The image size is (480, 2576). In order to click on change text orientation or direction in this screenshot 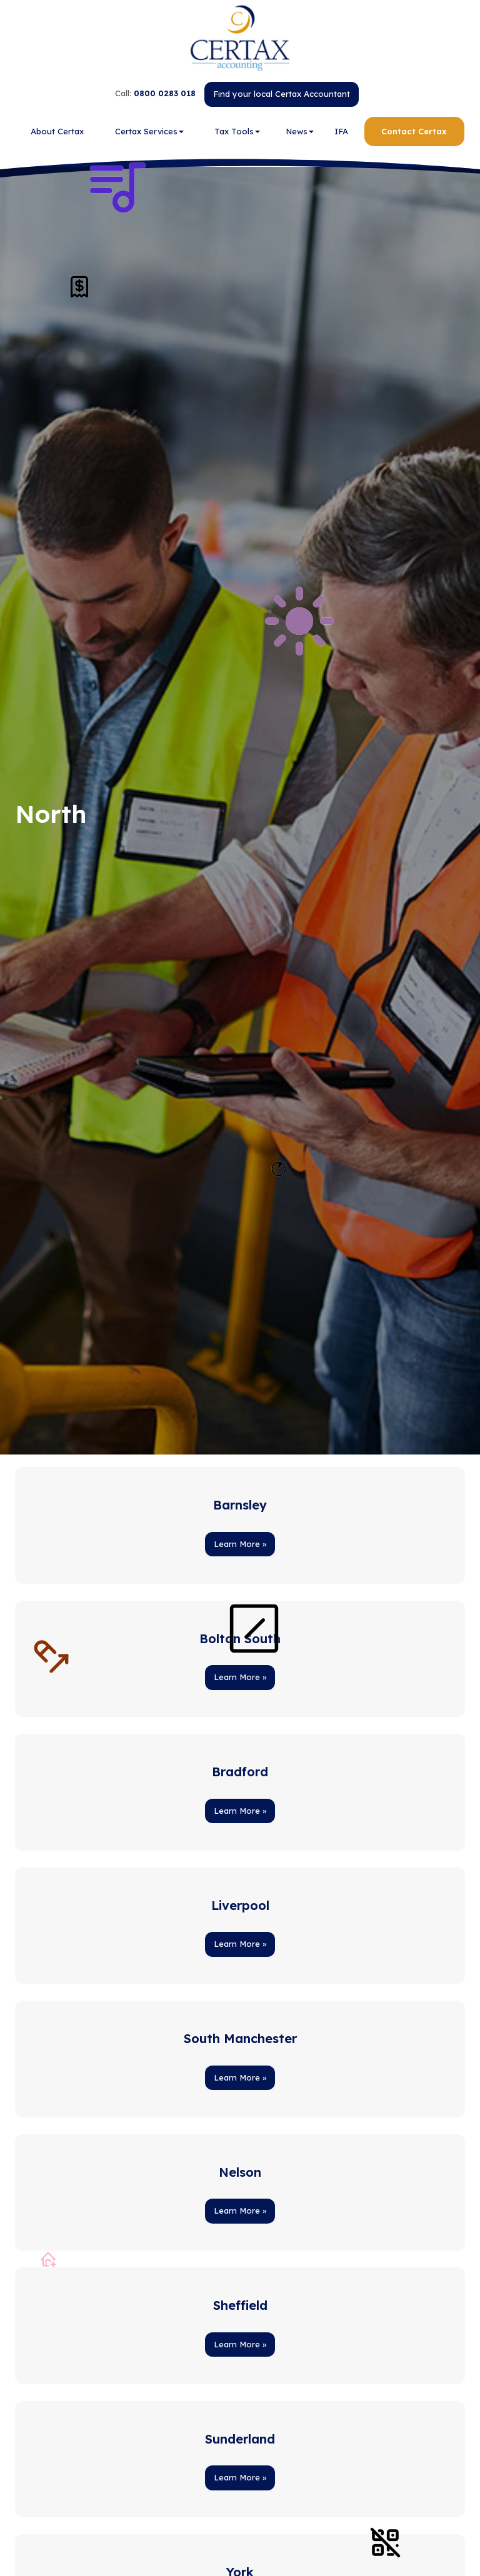, I will do `click(51, 1656)`.